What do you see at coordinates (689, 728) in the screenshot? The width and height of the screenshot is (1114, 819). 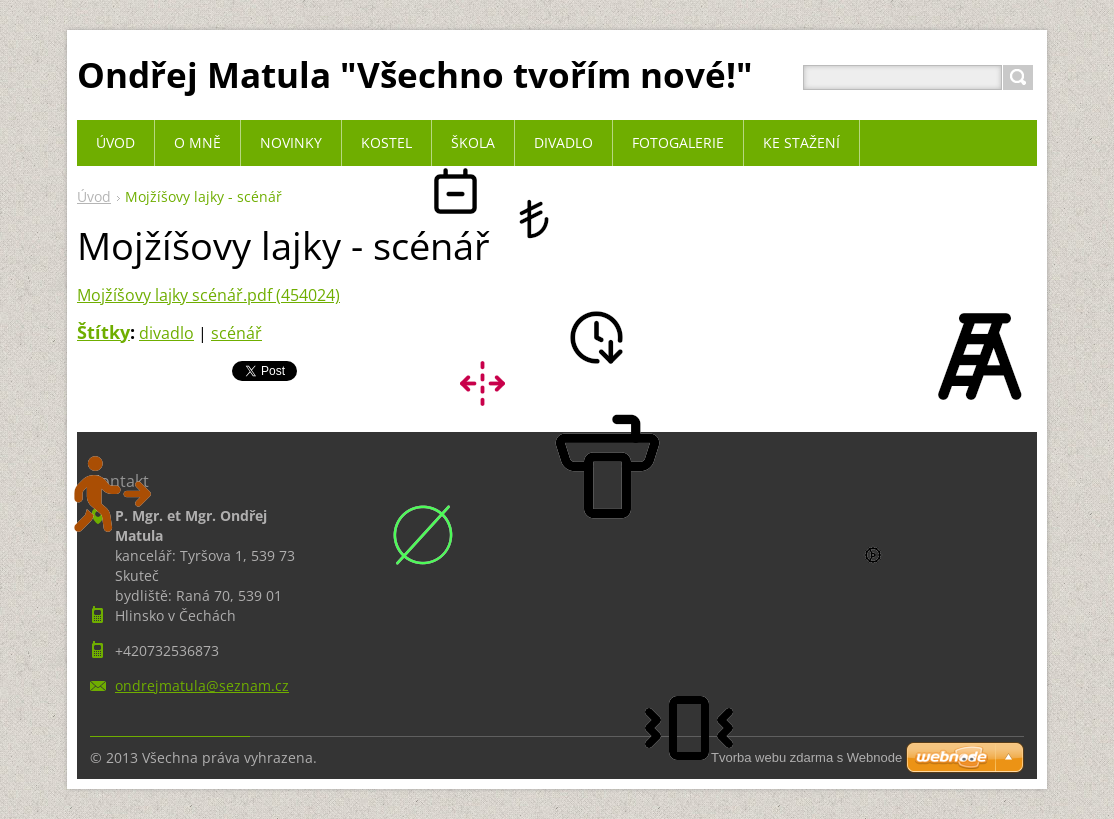 I see `toggle phone vibration mode` at bounding box center [689, 728].